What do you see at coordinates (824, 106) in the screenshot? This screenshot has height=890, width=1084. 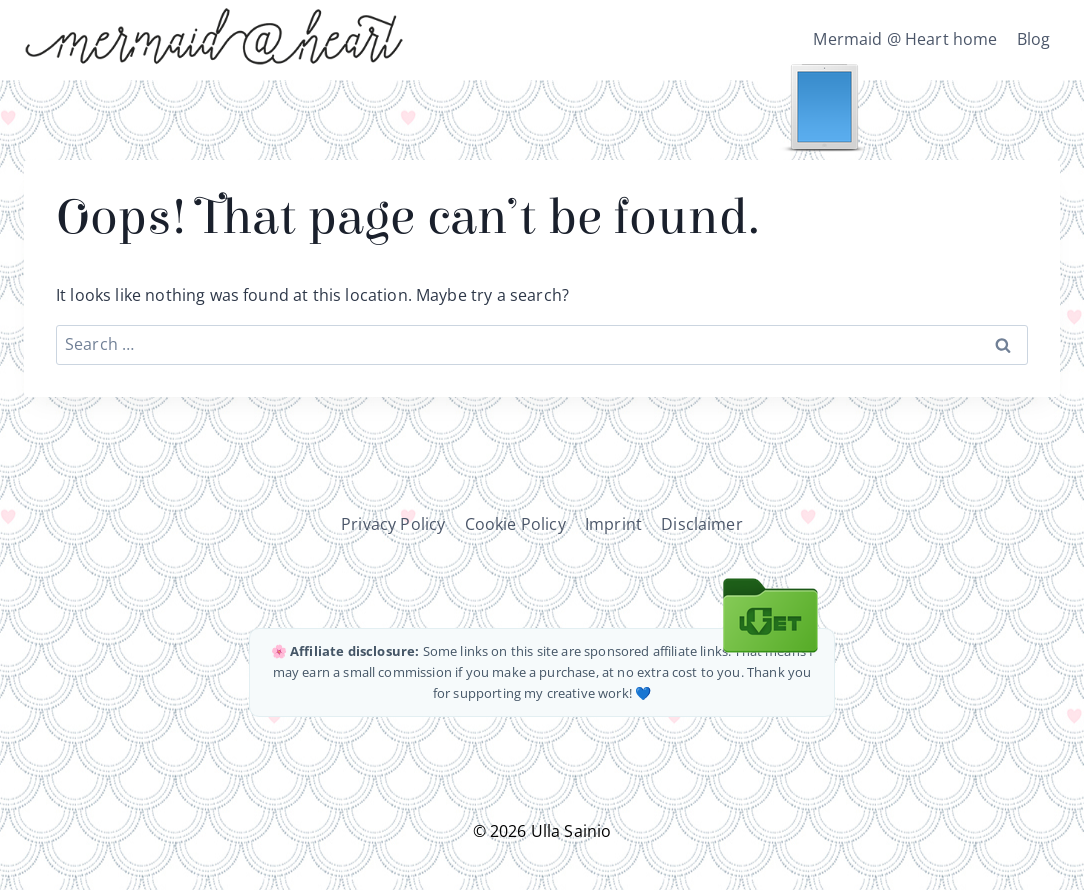 I see `indicates a connected iPad device` at bounding box center [824, 106].